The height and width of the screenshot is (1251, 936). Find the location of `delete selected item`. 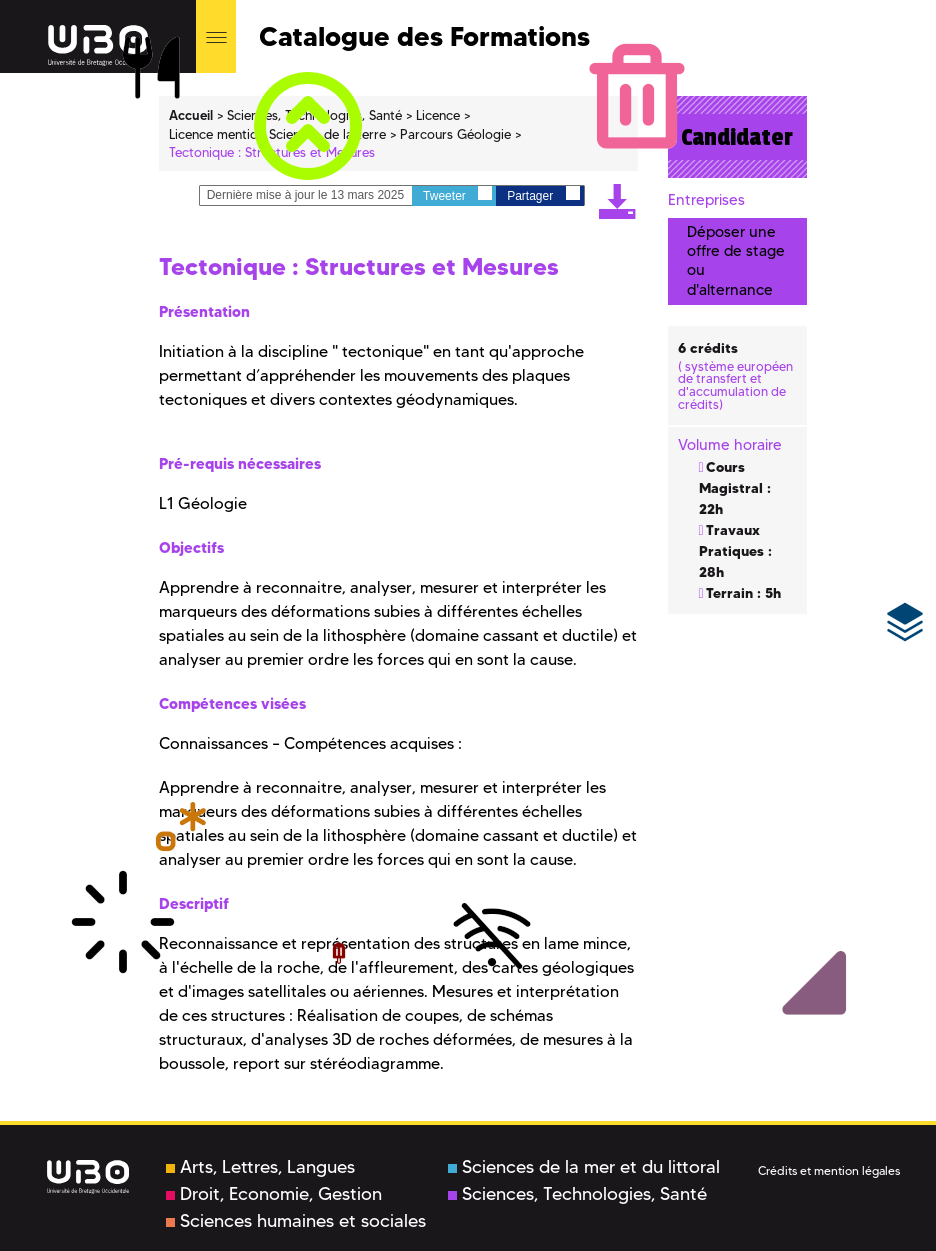

delete selected item is located at coordinates (637, 101).